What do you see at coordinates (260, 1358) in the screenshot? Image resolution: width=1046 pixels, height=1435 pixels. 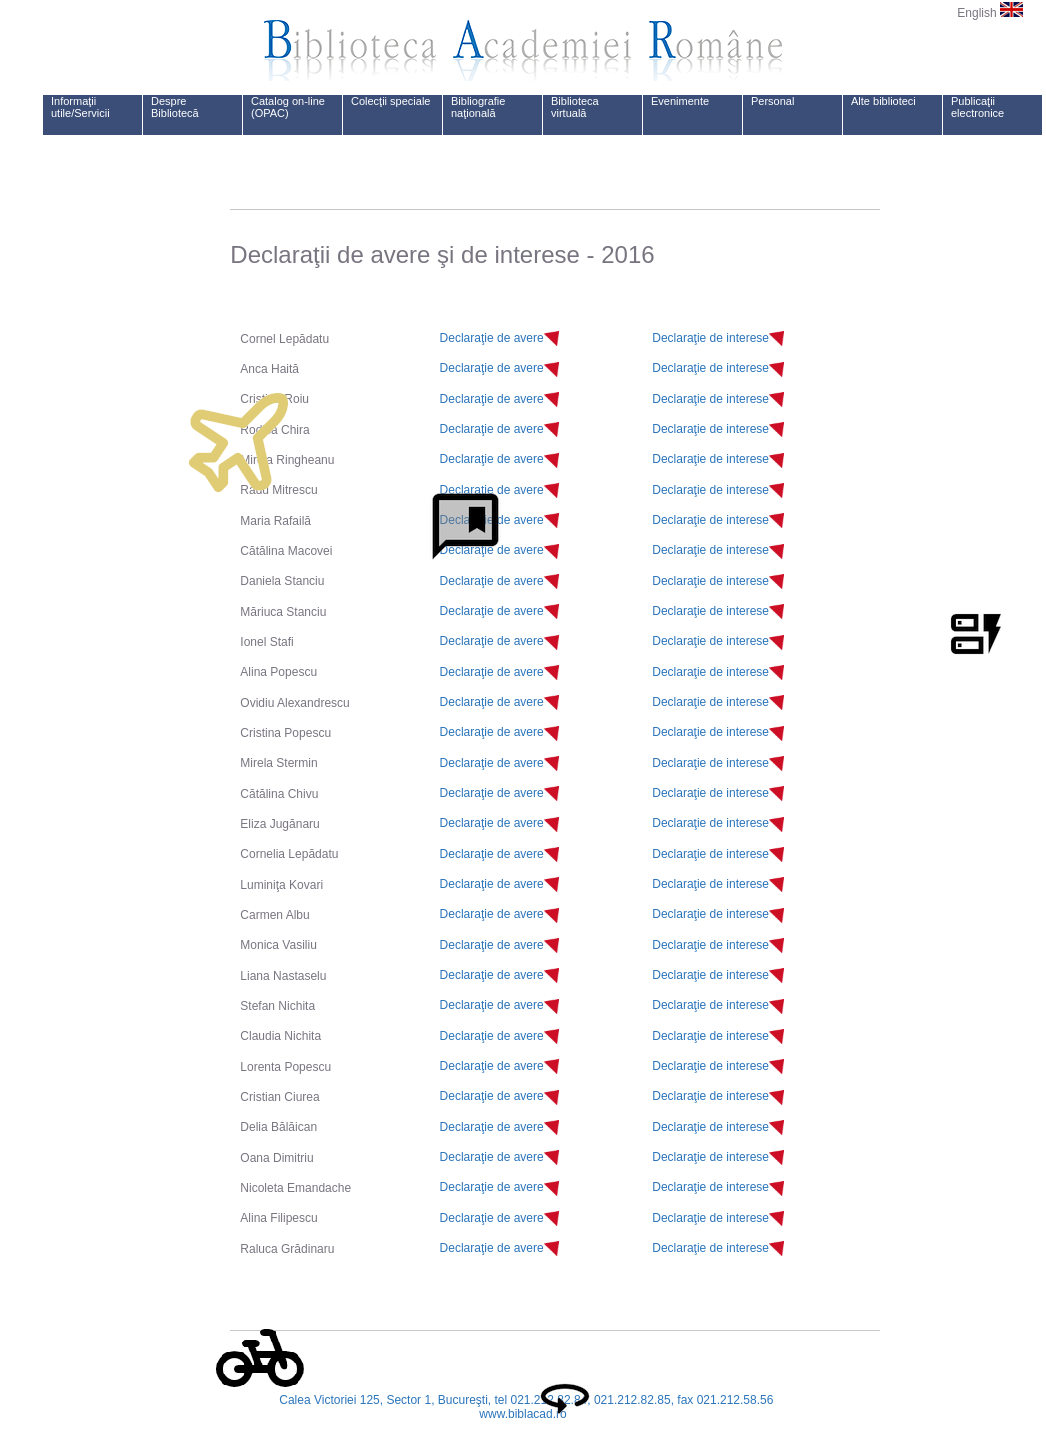 I see `view nearby bike routes or cycling directions` at bounding box center [260, 1358].